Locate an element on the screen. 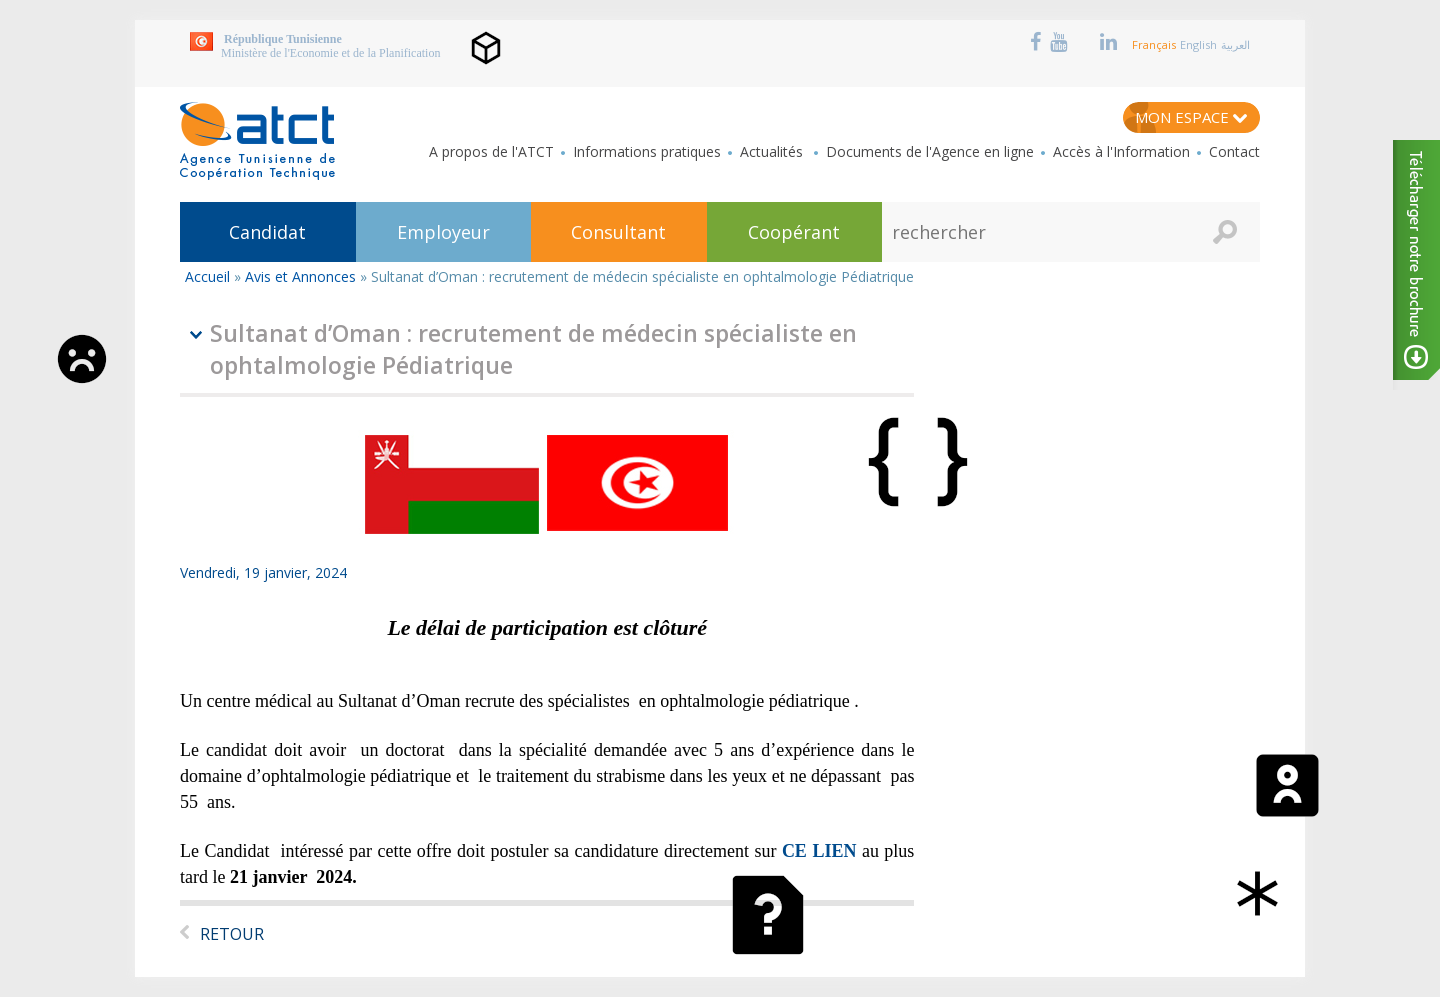  rate experience as negative or unsatisfied is located at coordinates (82, 359).